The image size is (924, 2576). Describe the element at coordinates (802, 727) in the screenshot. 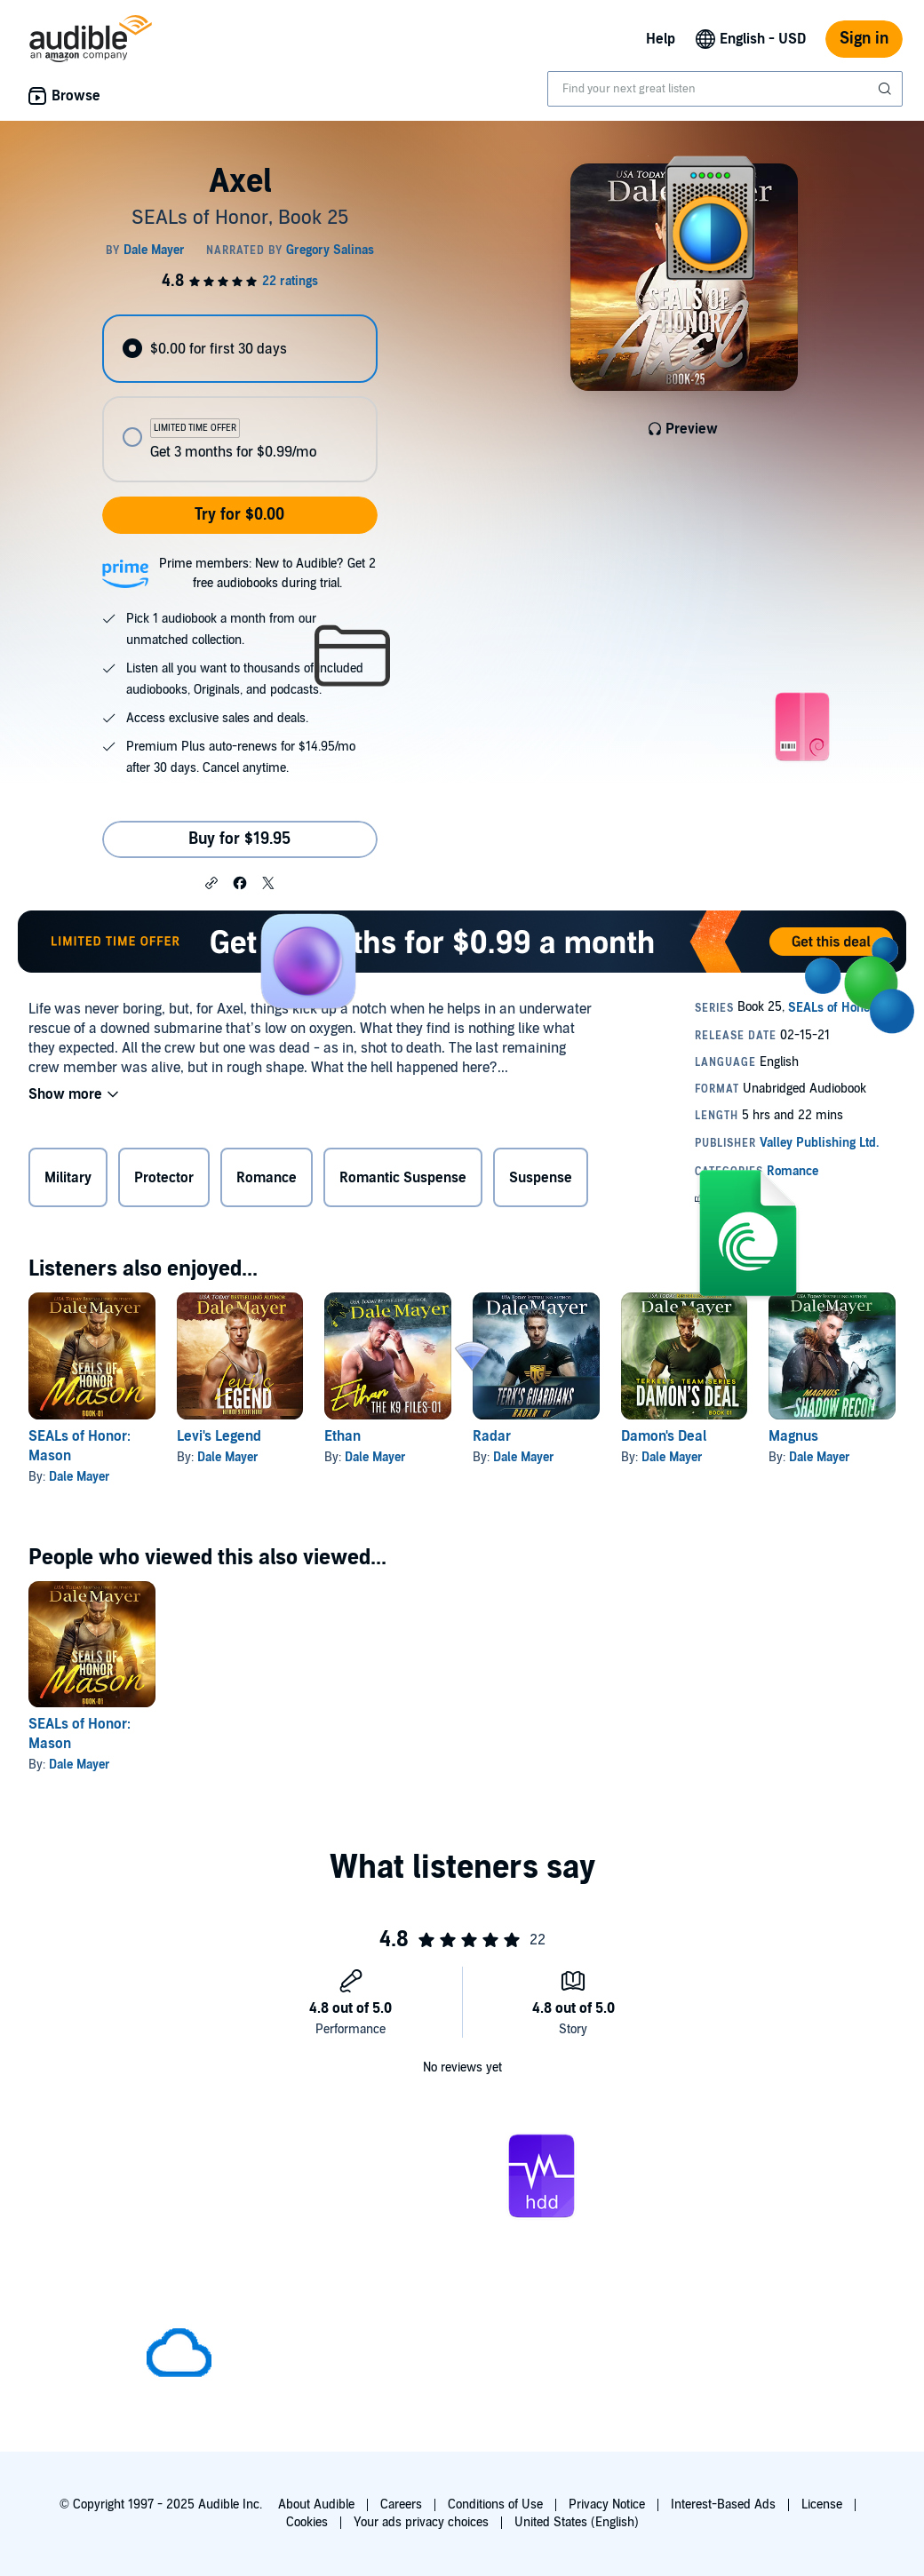

I see `a debian software package file ready for installation` at that location.